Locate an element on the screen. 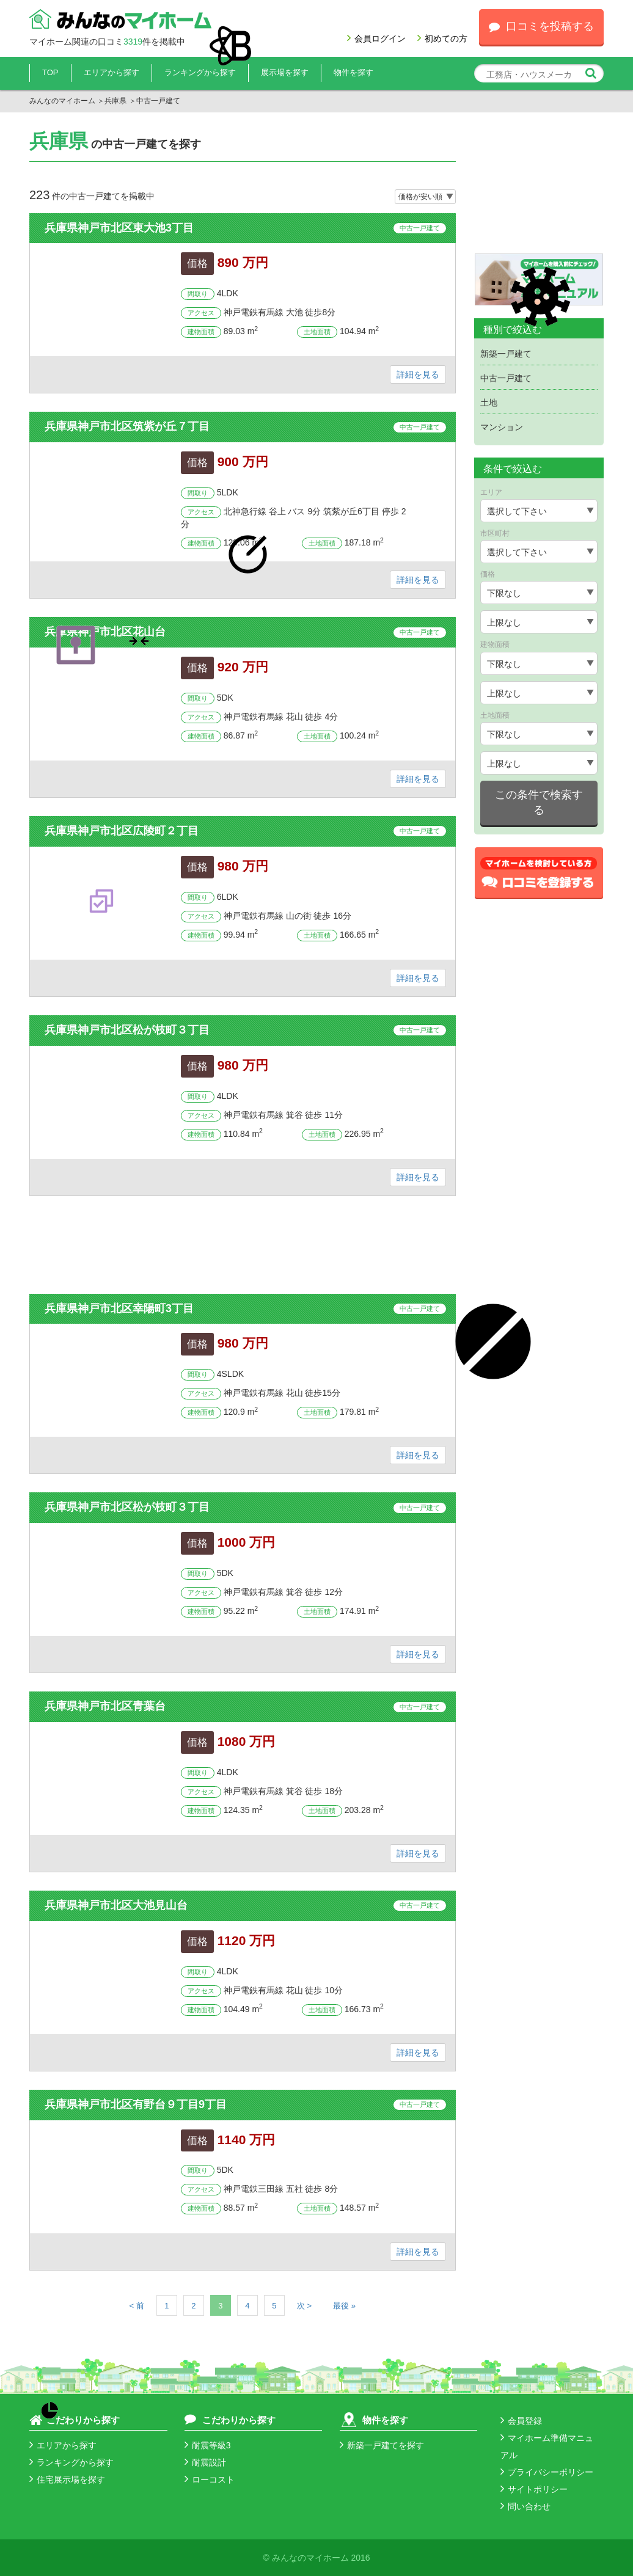  indicates virus or malware detected is located at coordinates (540, 296).